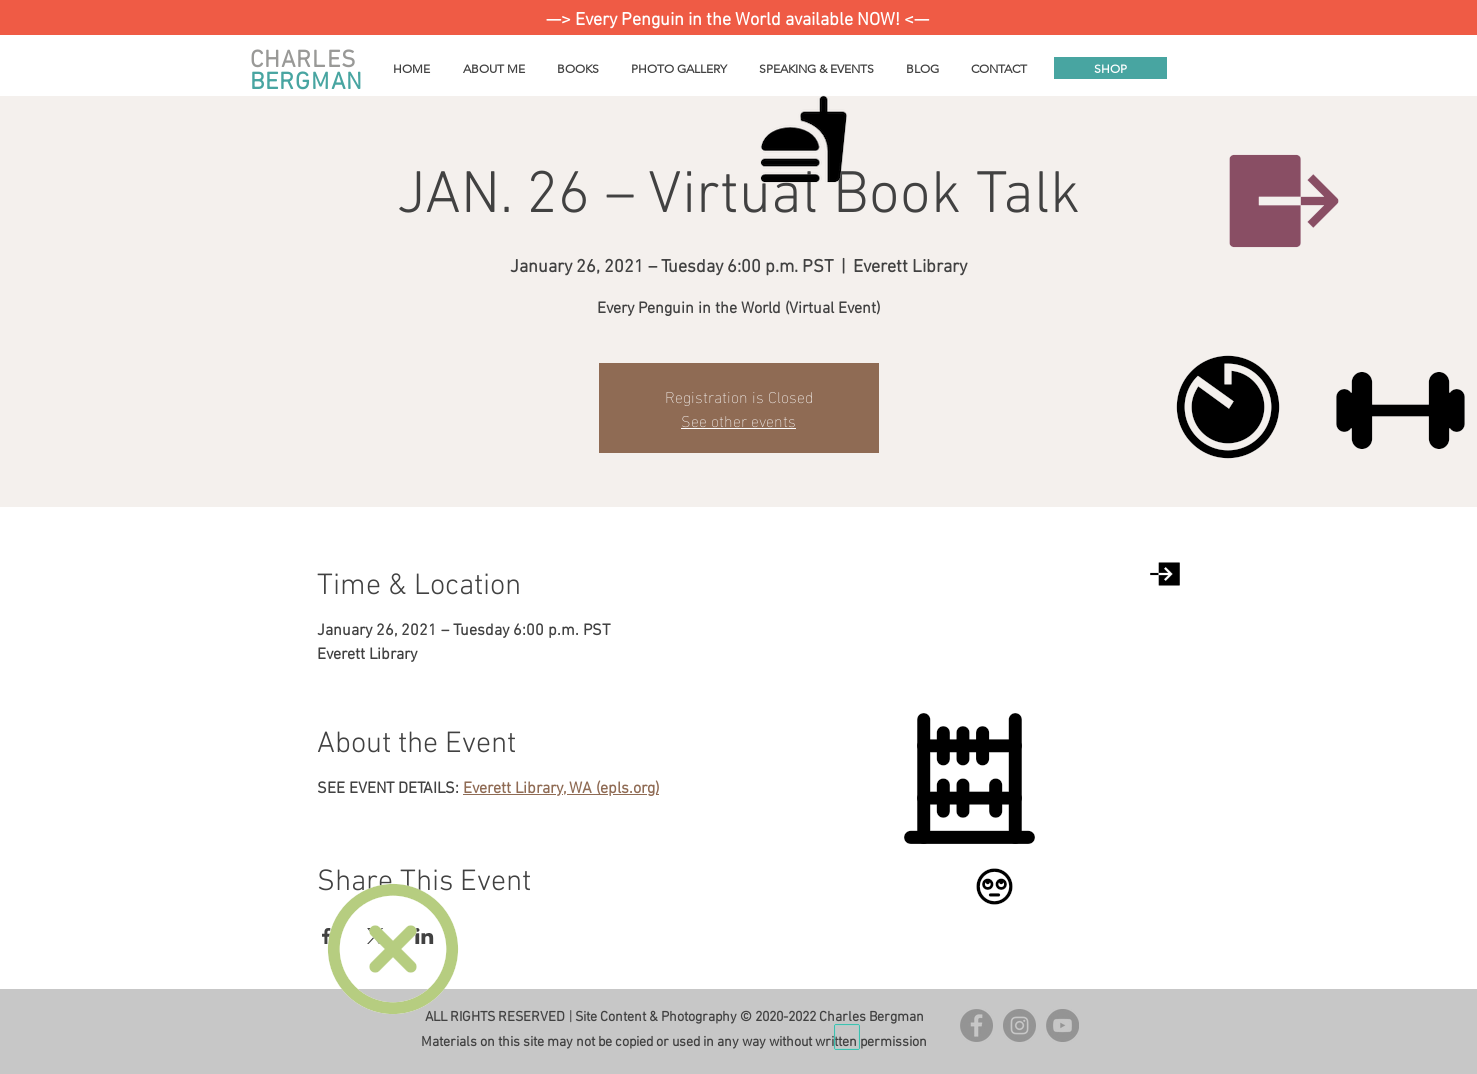 This screenshot has height=1074, width=1477. What do you see at coordinates (1284, 201) in the screenshot?
I see `log out of your account` at bounding box center [1284, 201].